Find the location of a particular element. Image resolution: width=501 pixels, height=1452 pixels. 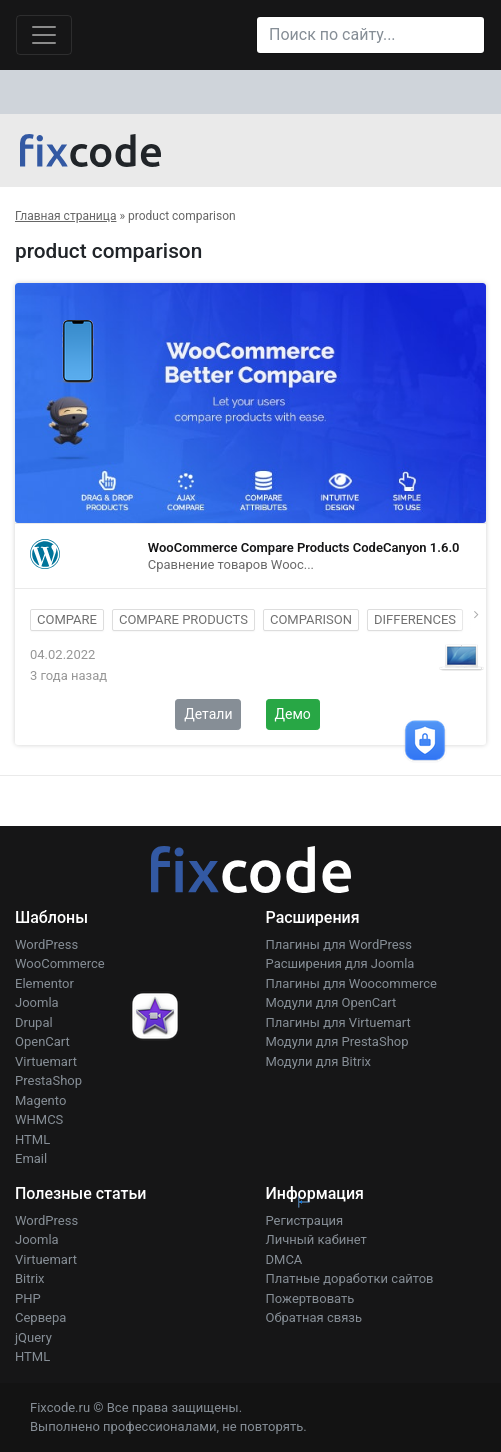

iPhone 13 Pro device icon is located at coordinates (78, 352).